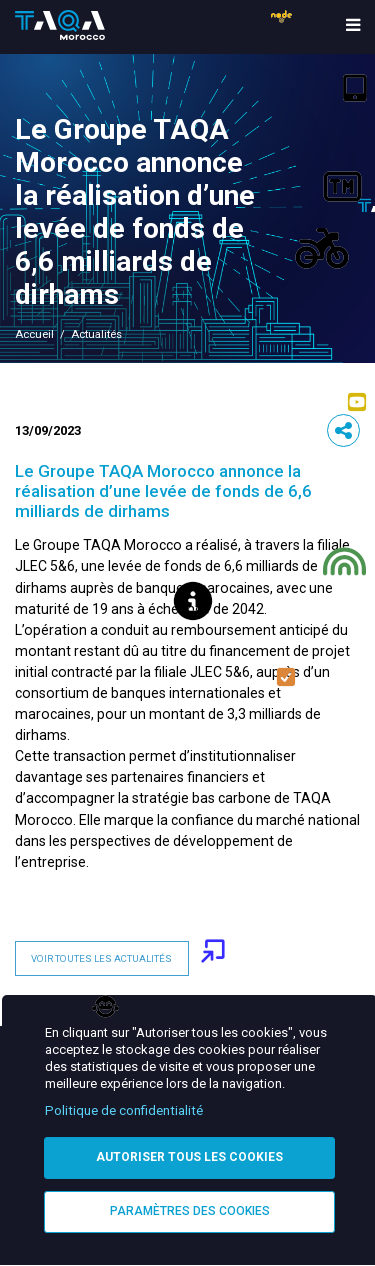  Describe the element at coordinates (281, 16) in the screenshot. I see `node.js logo indicating a javascript runtime environment` at that location.